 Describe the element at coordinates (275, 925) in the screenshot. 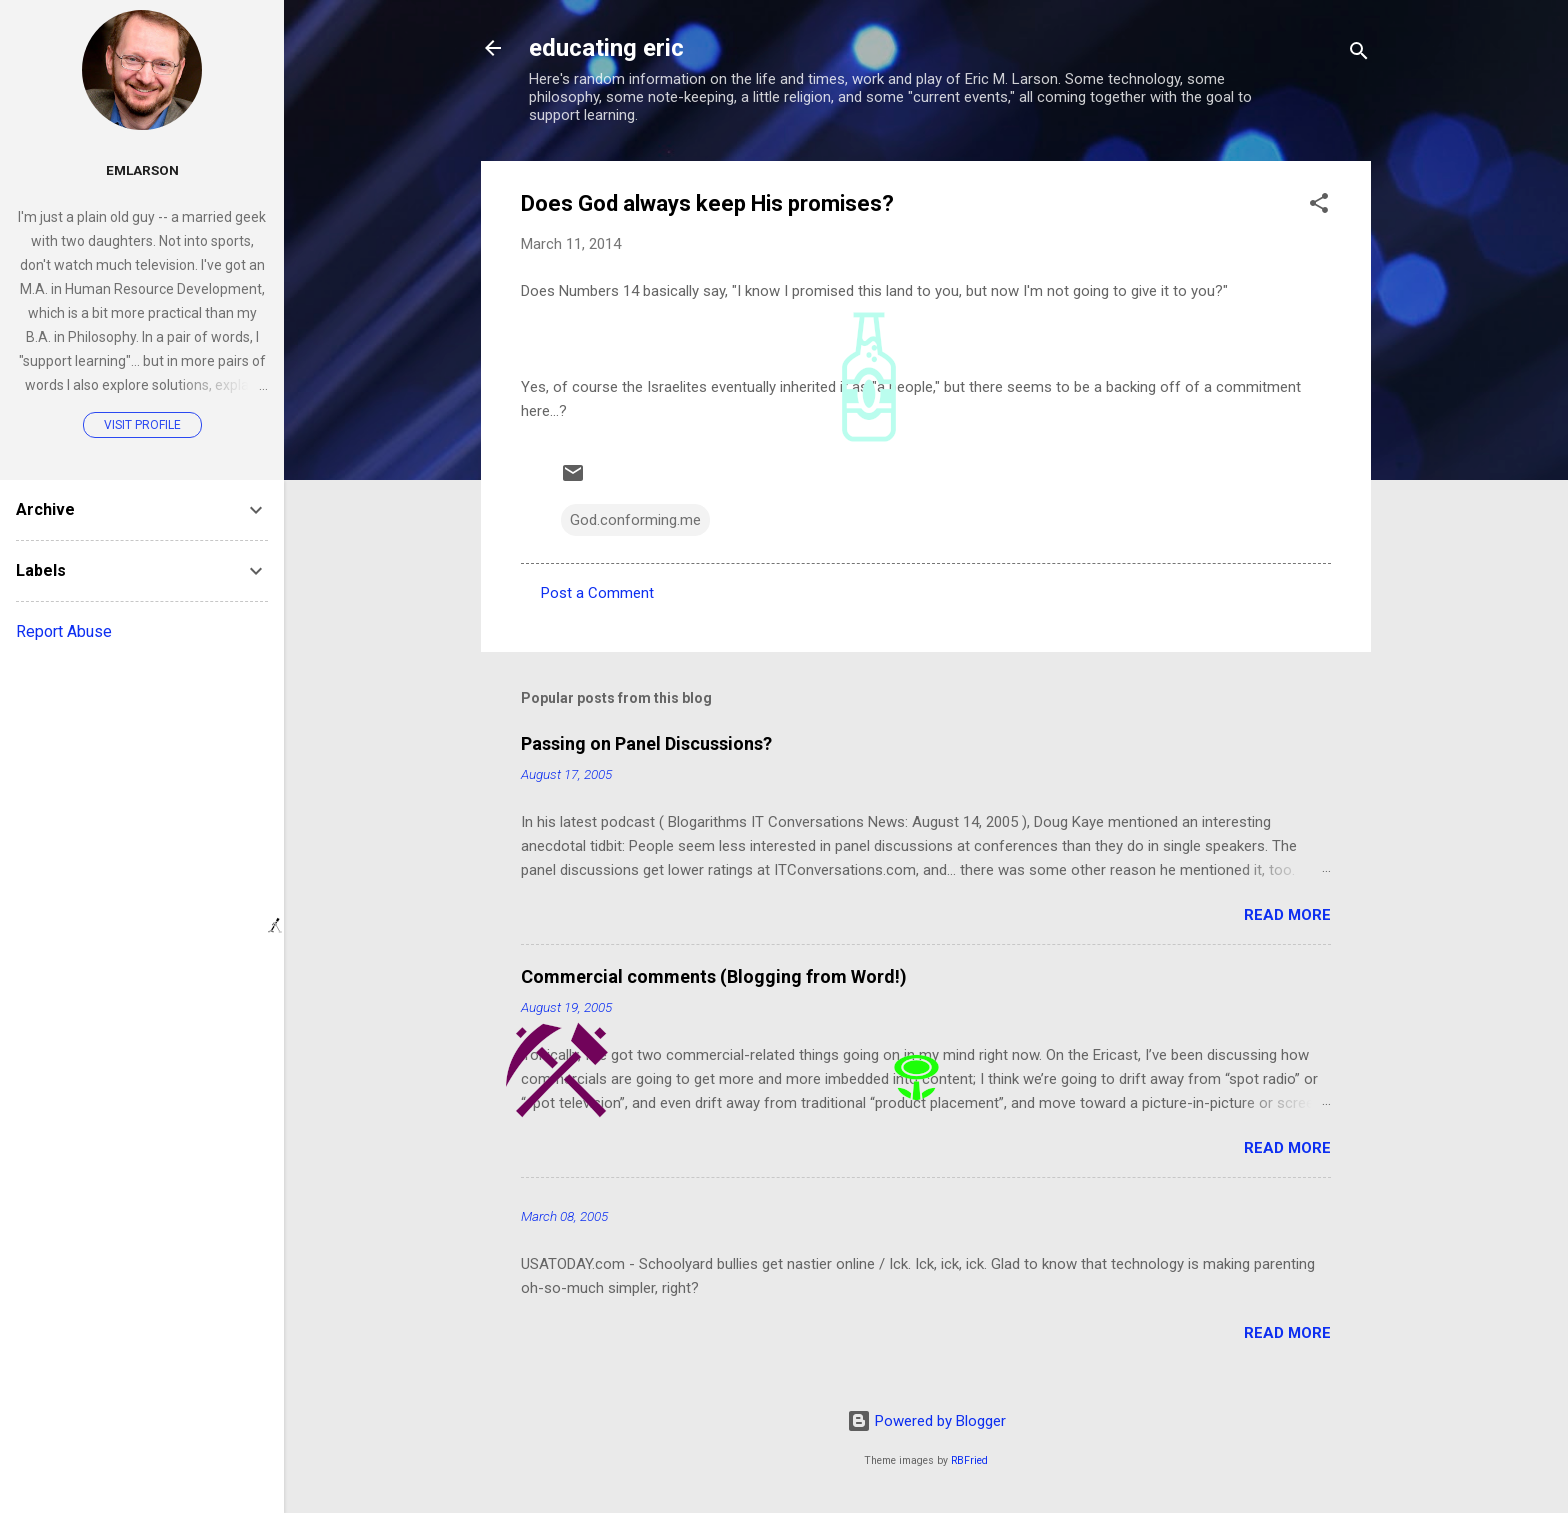

I see `mortar weapon icon for military or strategy games` at that location.